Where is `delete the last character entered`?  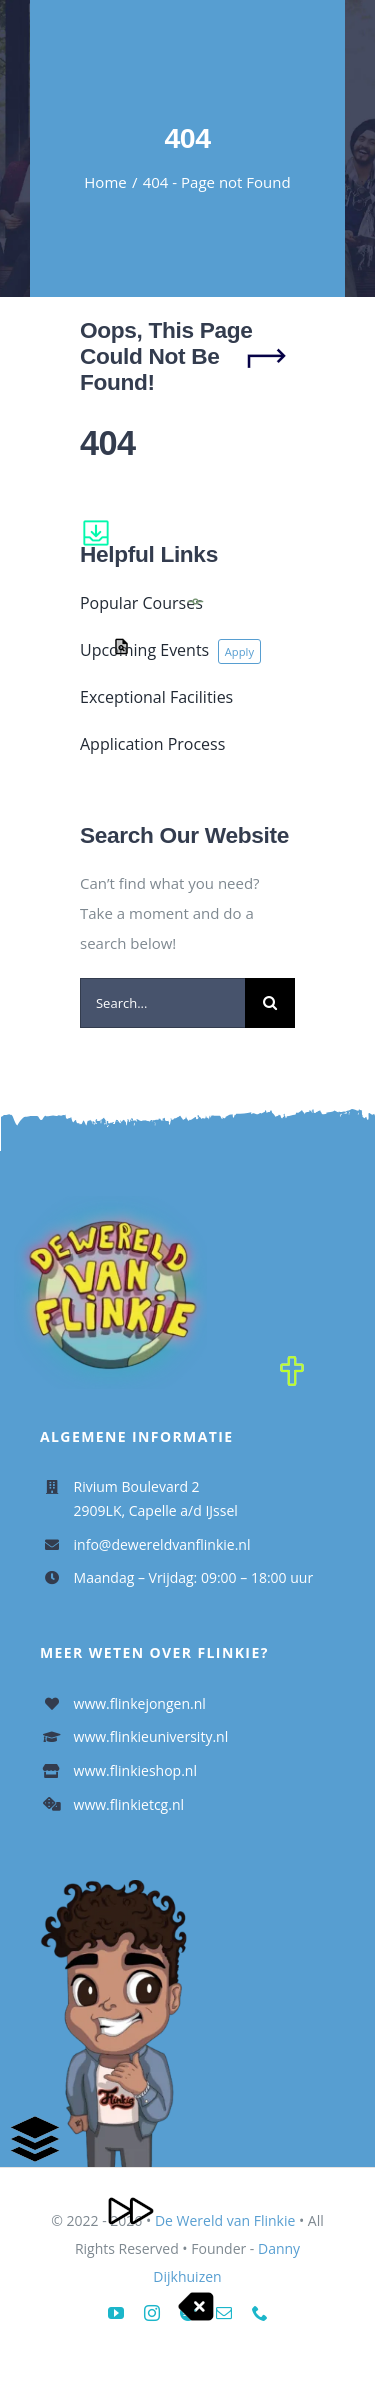
delete the last character entered is located at coordinates (195, 2306).